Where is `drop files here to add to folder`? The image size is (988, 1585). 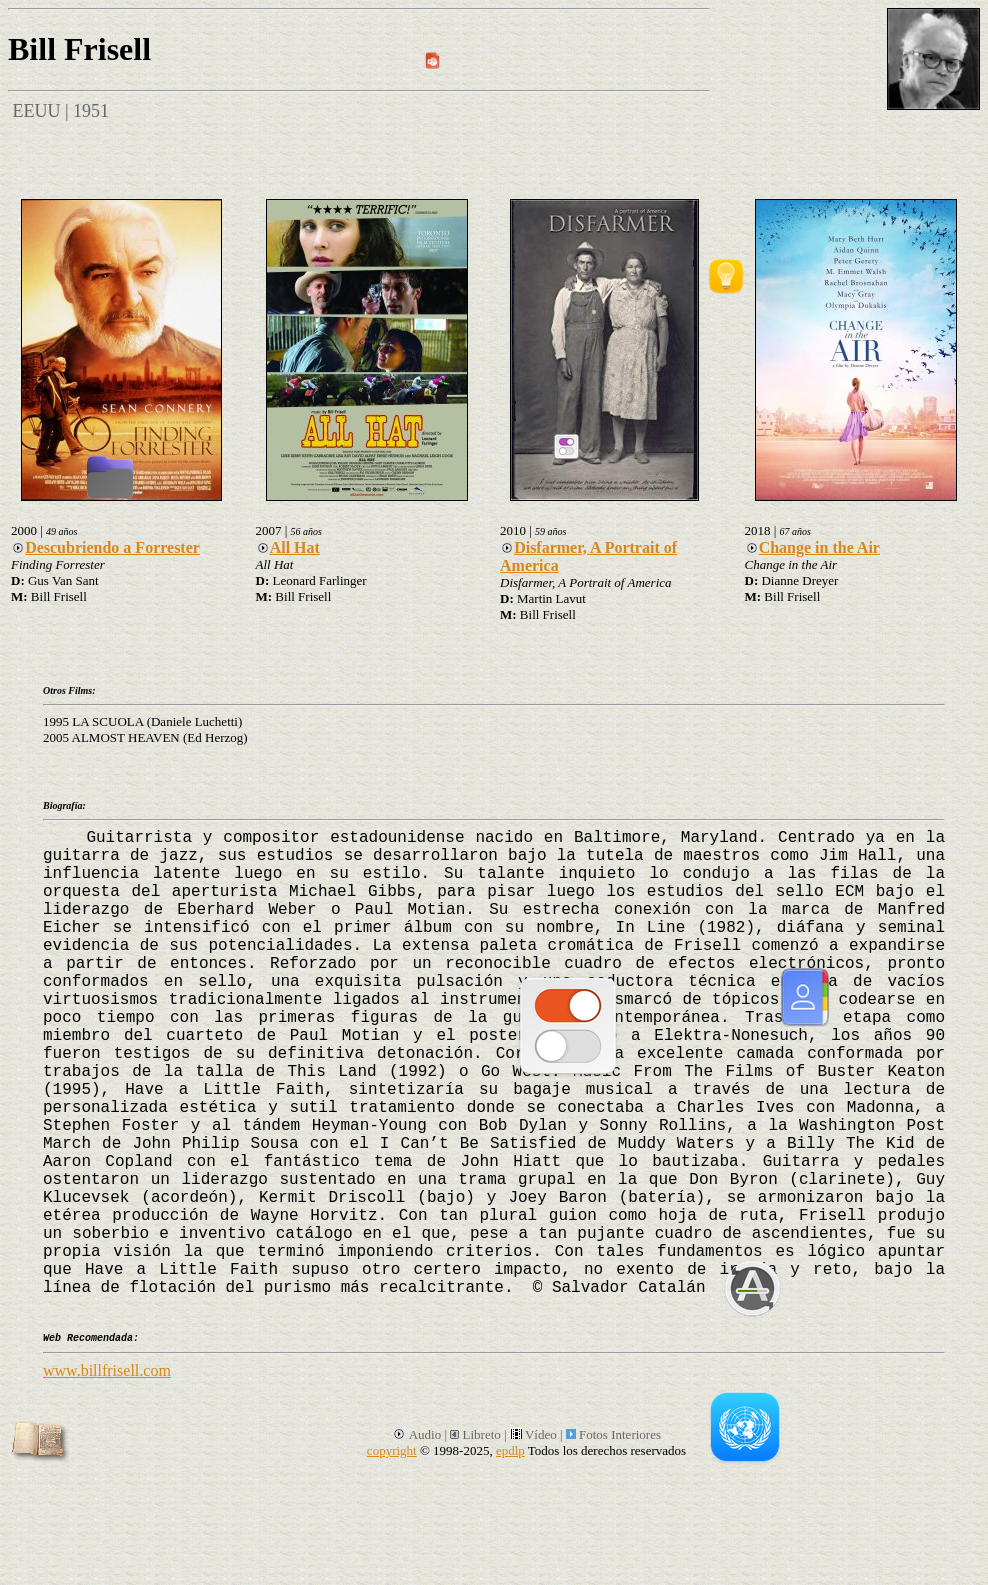
drop files here to add to folder is located at coordinates (110, 477).